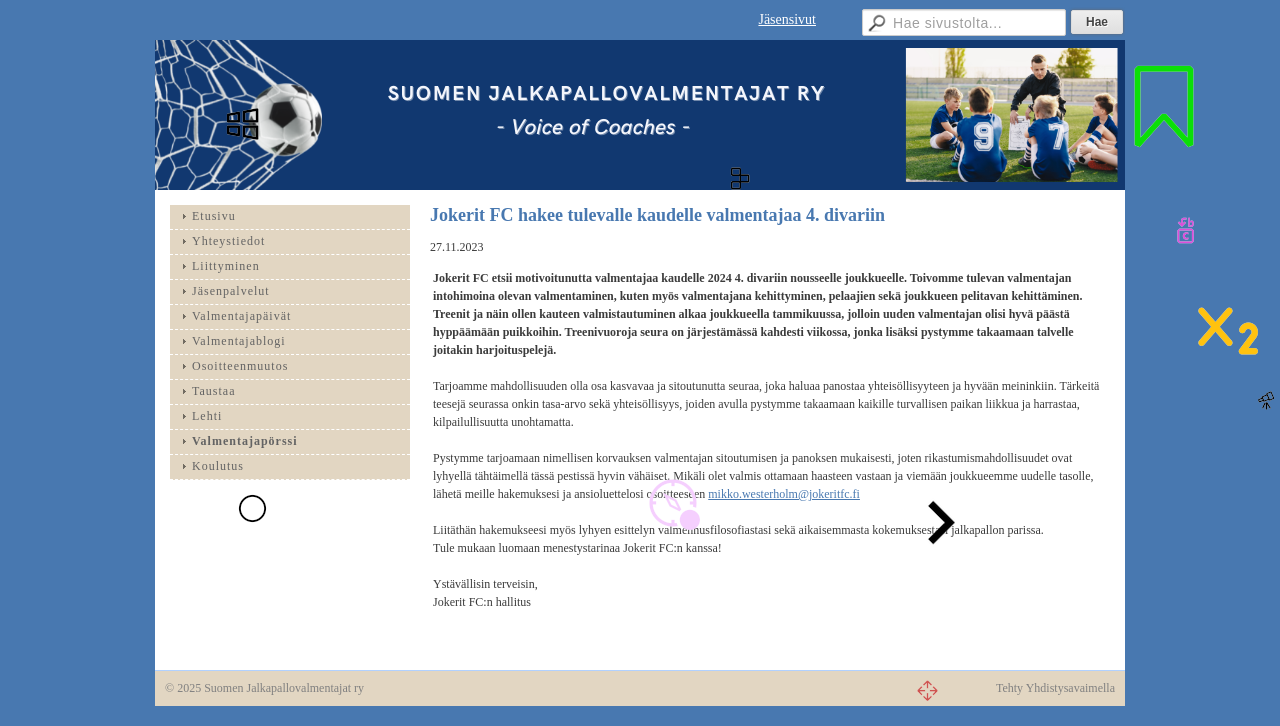 The height and width of the screenshot is (726, 1280). Describe the element at coordinates (1266, 400) in the screenshot. I see `explore or discover new content` at that location.